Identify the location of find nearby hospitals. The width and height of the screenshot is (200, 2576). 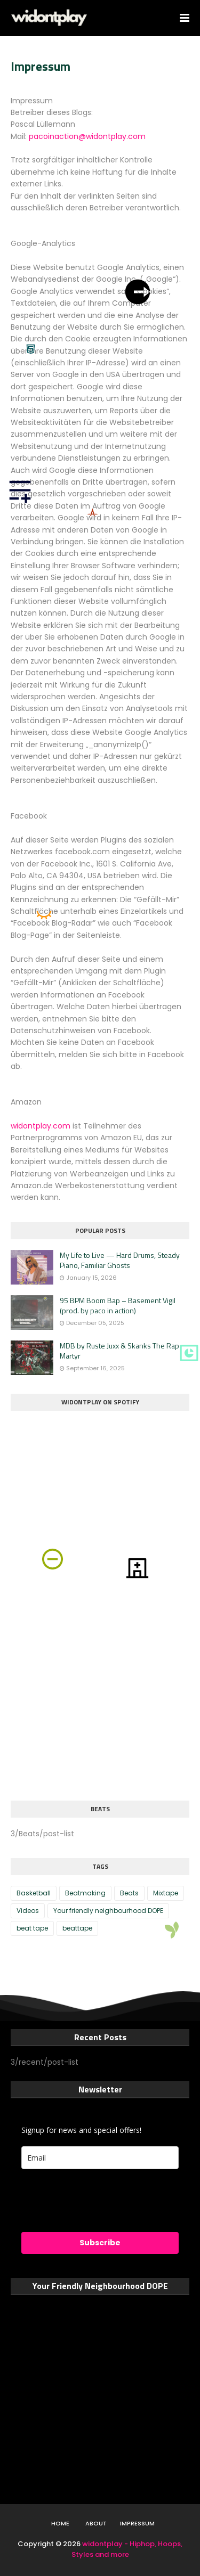
(137, 1568).